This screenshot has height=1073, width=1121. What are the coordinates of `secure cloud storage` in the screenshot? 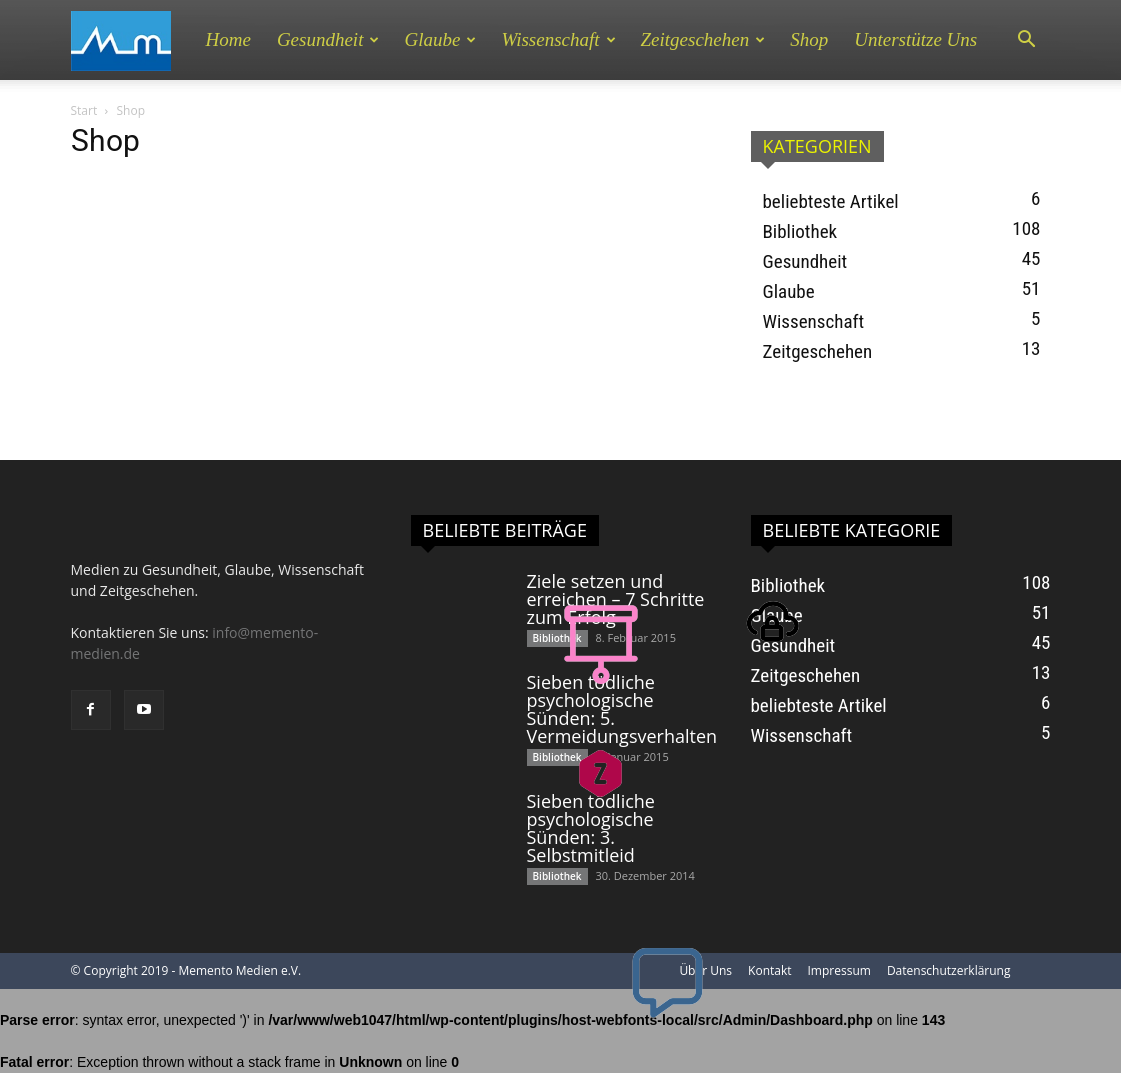 It's located at (772, 620).